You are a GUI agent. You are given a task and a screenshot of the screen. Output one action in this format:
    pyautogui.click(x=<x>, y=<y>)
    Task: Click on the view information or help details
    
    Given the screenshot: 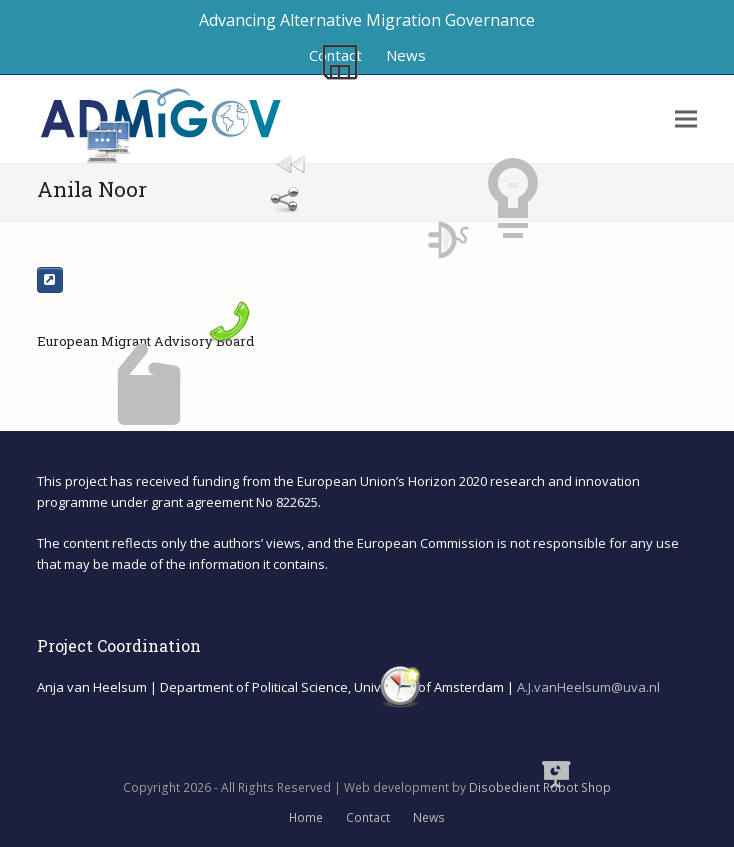 What is the action you would take?
    pyautogui.click(x=513, y=198)
    